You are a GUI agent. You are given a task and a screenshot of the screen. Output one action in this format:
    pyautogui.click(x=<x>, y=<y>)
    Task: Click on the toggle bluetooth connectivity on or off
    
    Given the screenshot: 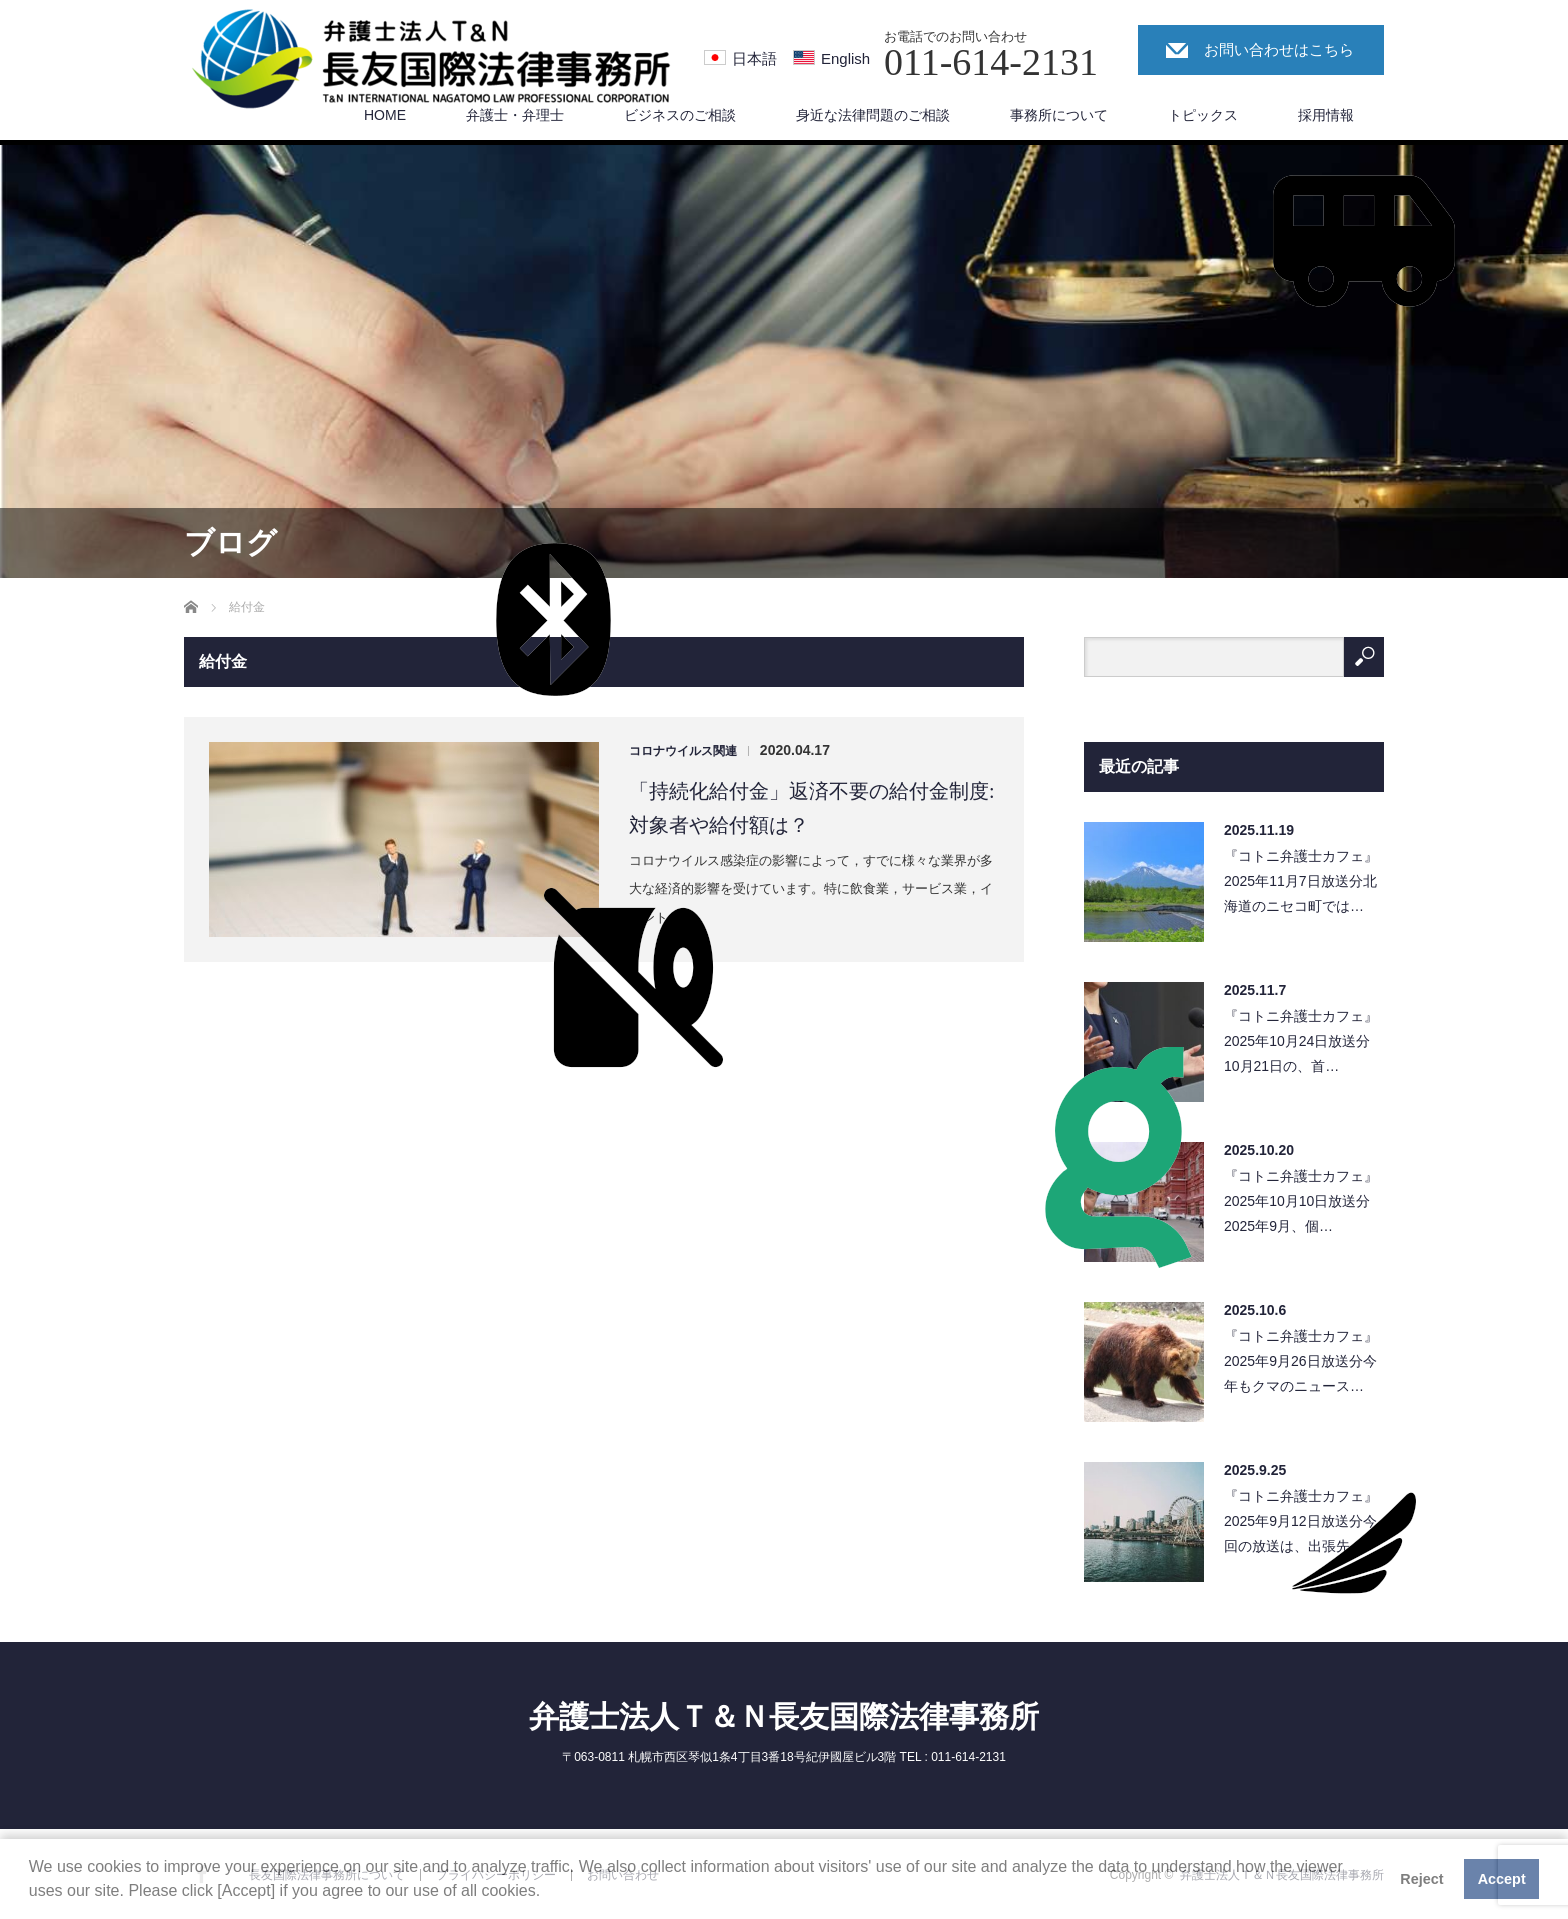 What is the action you would take?
    pyautogui.click(x=553, y=619)
    